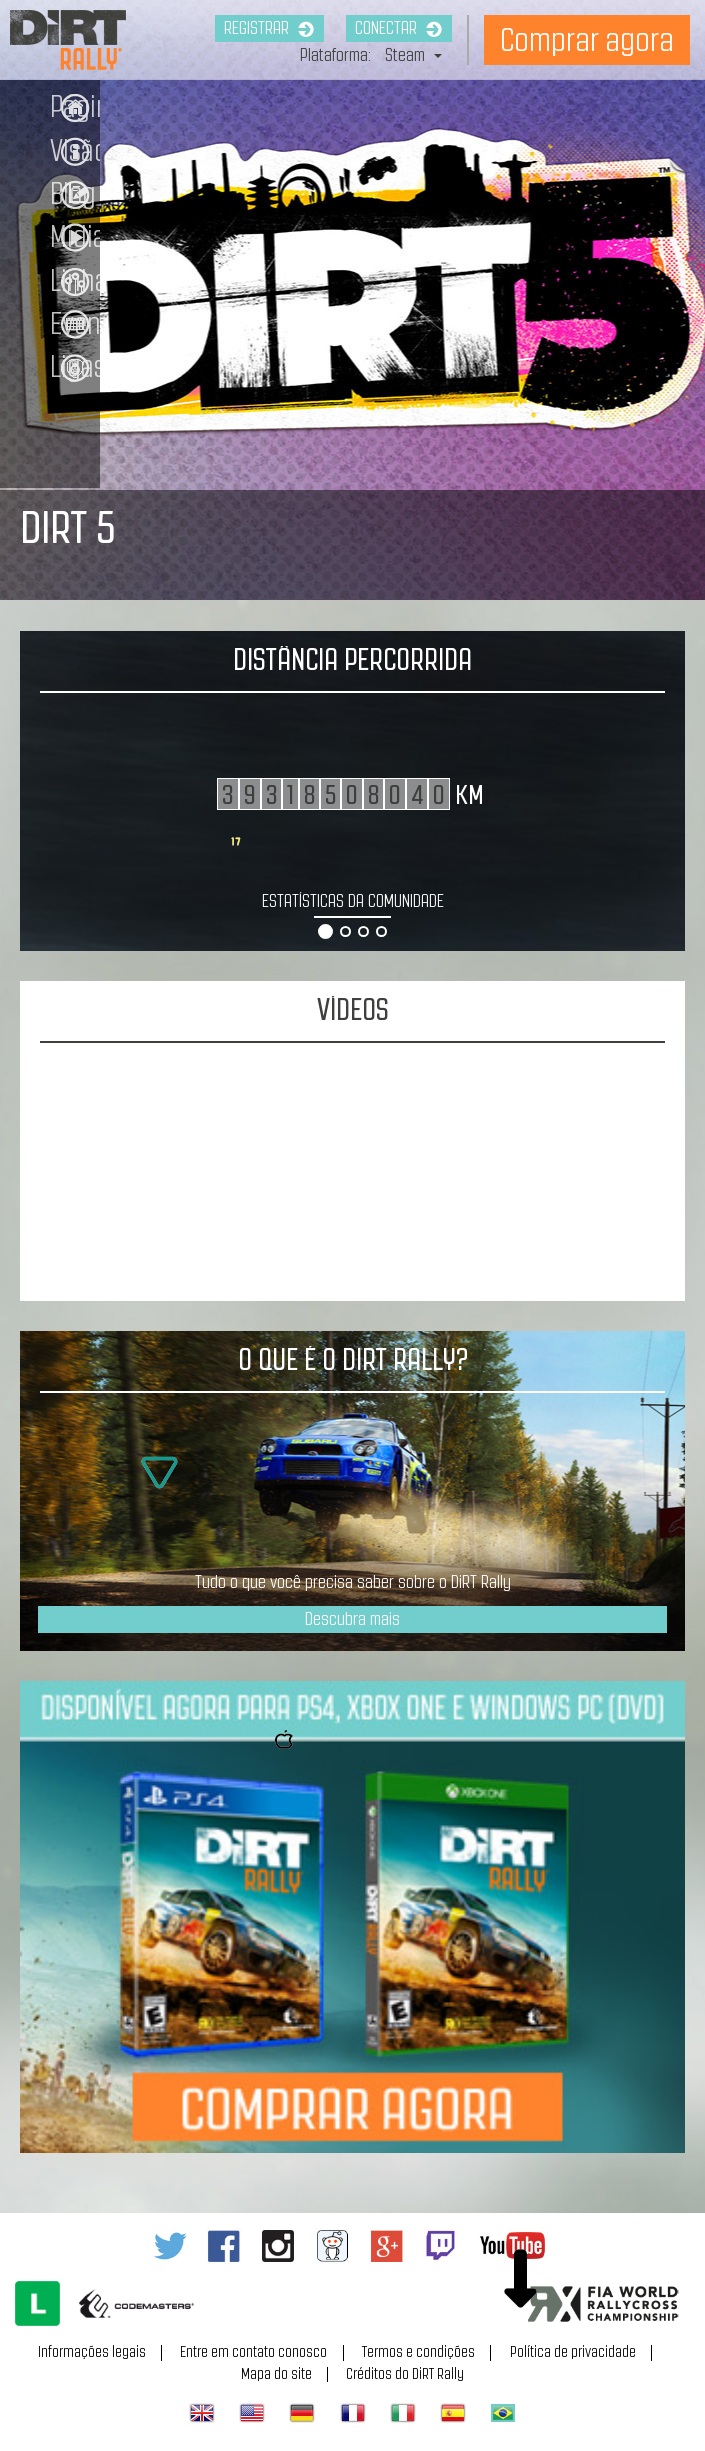 Image resolution: width=705 pixels, height=2451 pixels. Describe the element at coordinates (159, 1471) in the screenshot. I see `expand dropdown menu` at that location.